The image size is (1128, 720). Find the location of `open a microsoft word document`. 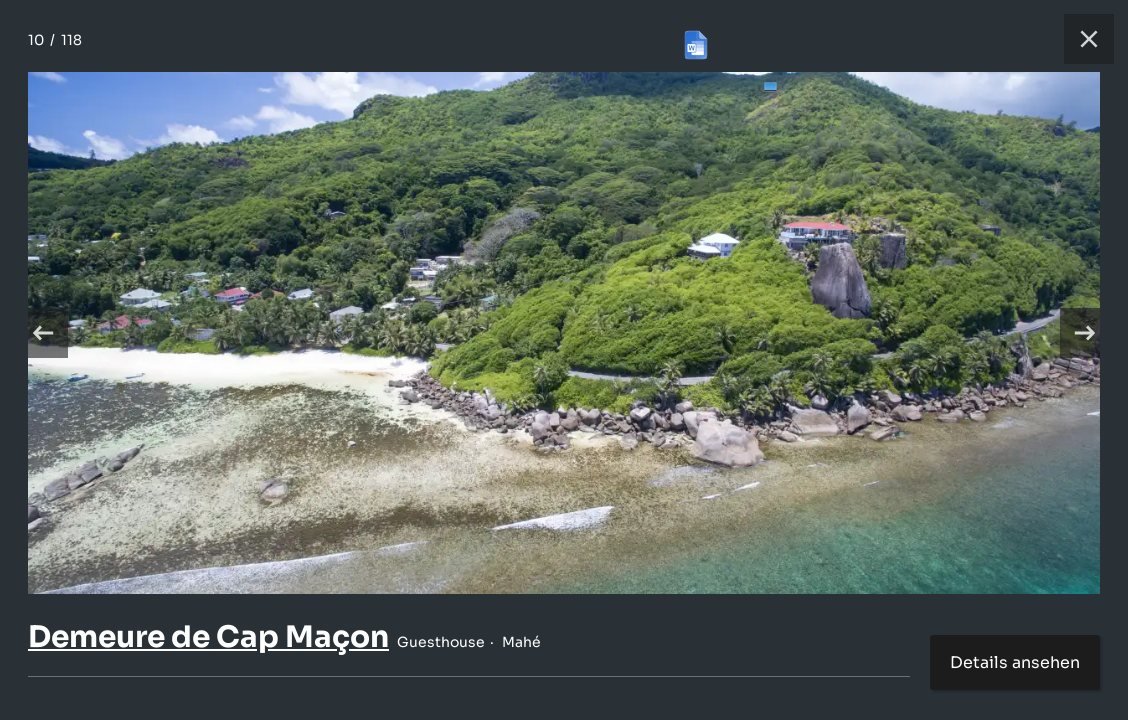

open a microsoft word document is located at coordinates (696, 45).